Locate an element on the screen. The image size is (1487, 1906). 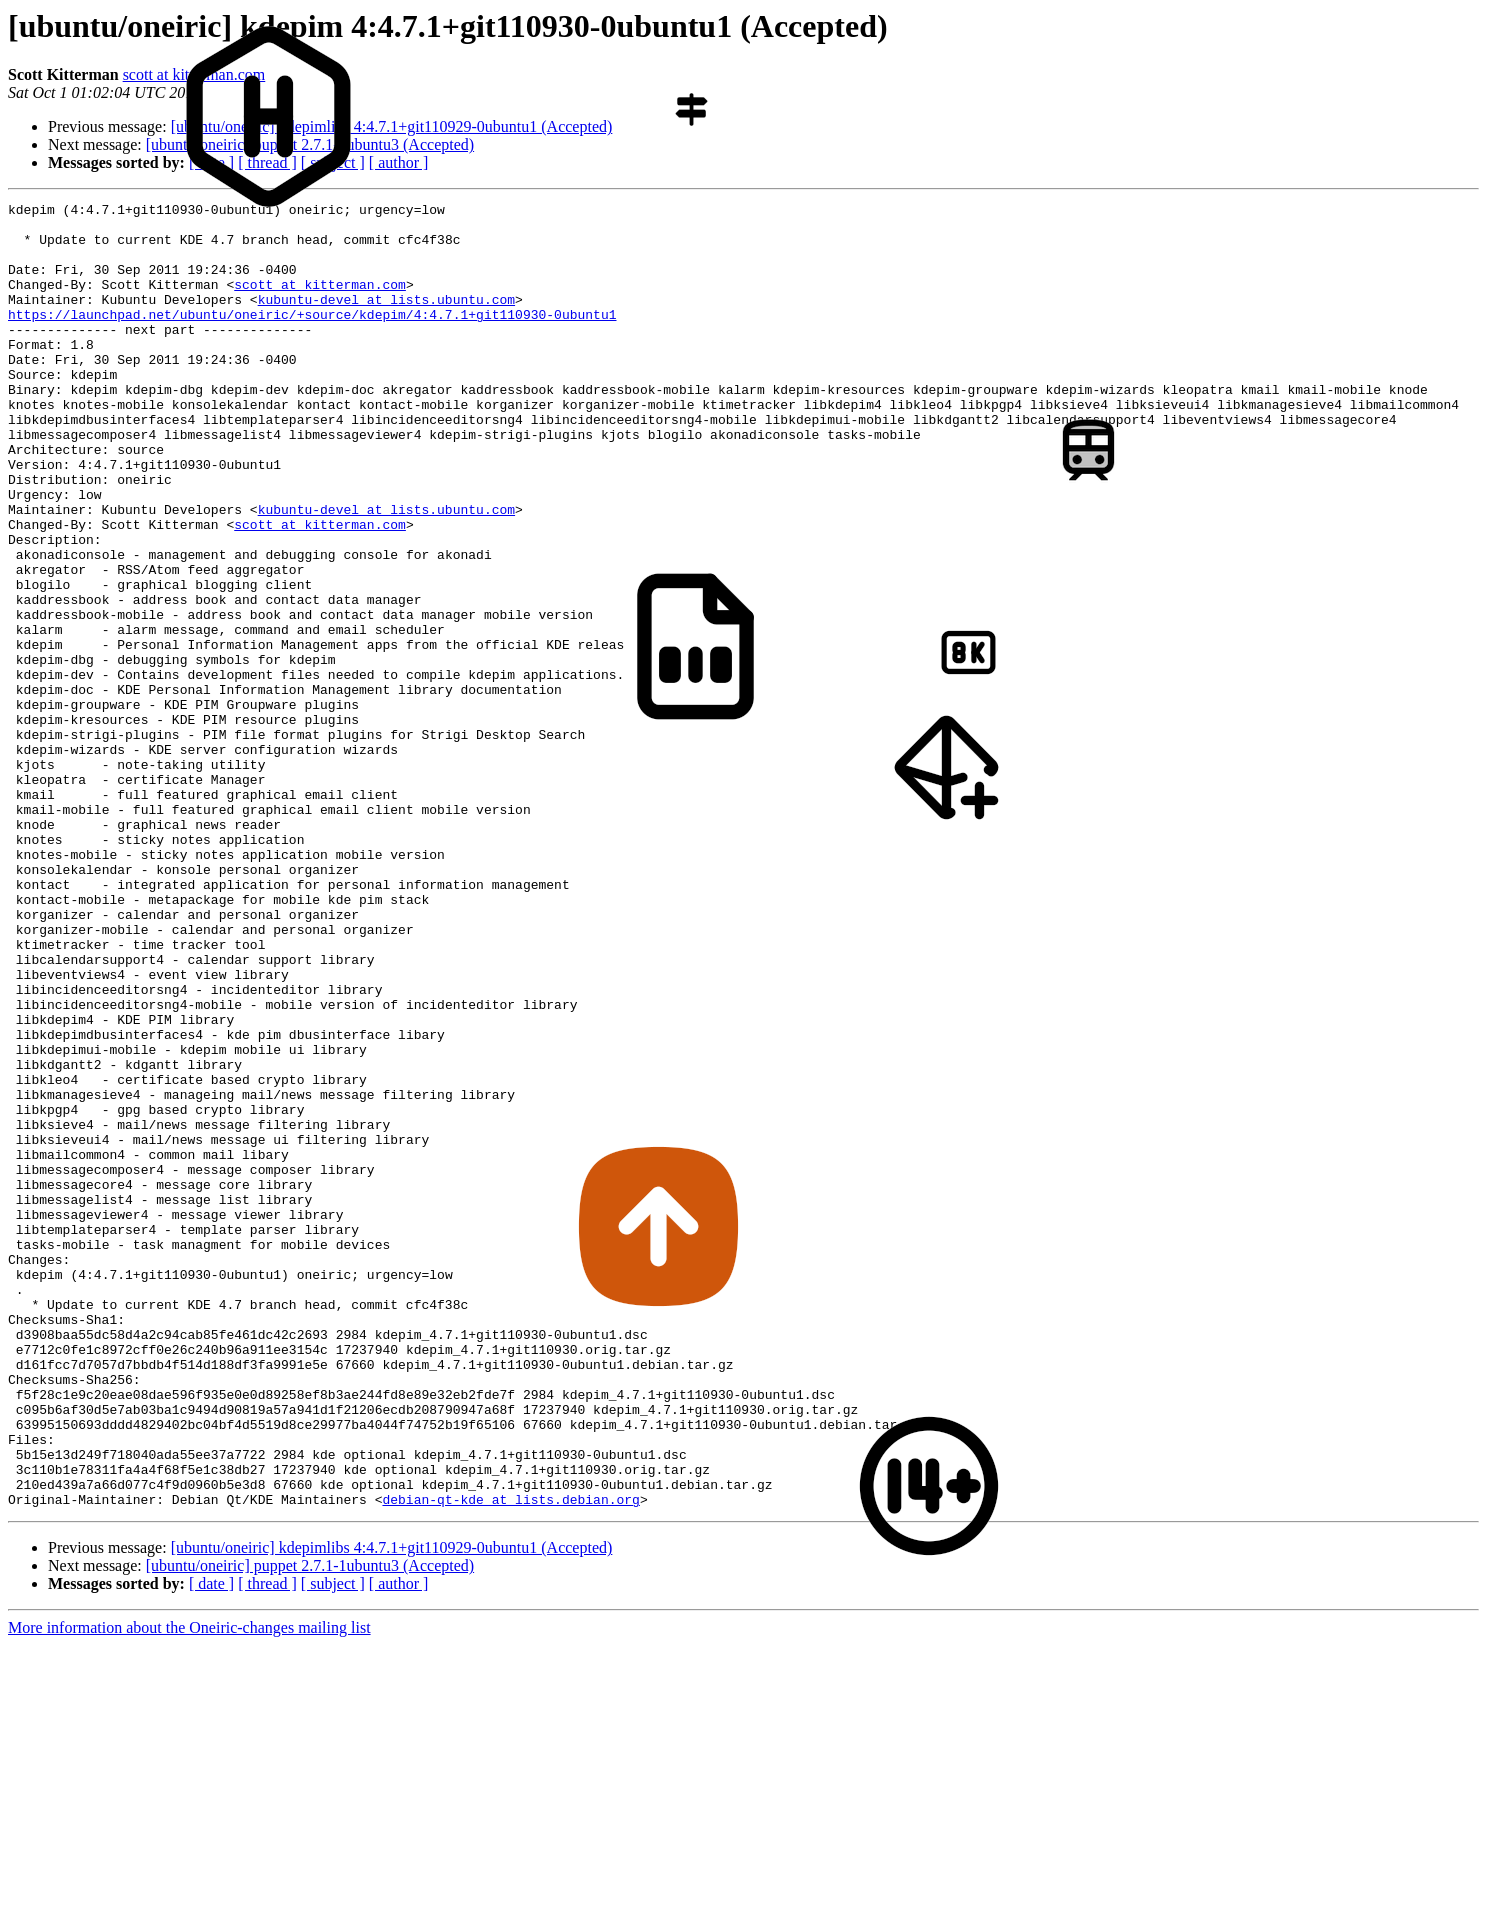
view directions or navigation options is located at coordinates (691, 109).